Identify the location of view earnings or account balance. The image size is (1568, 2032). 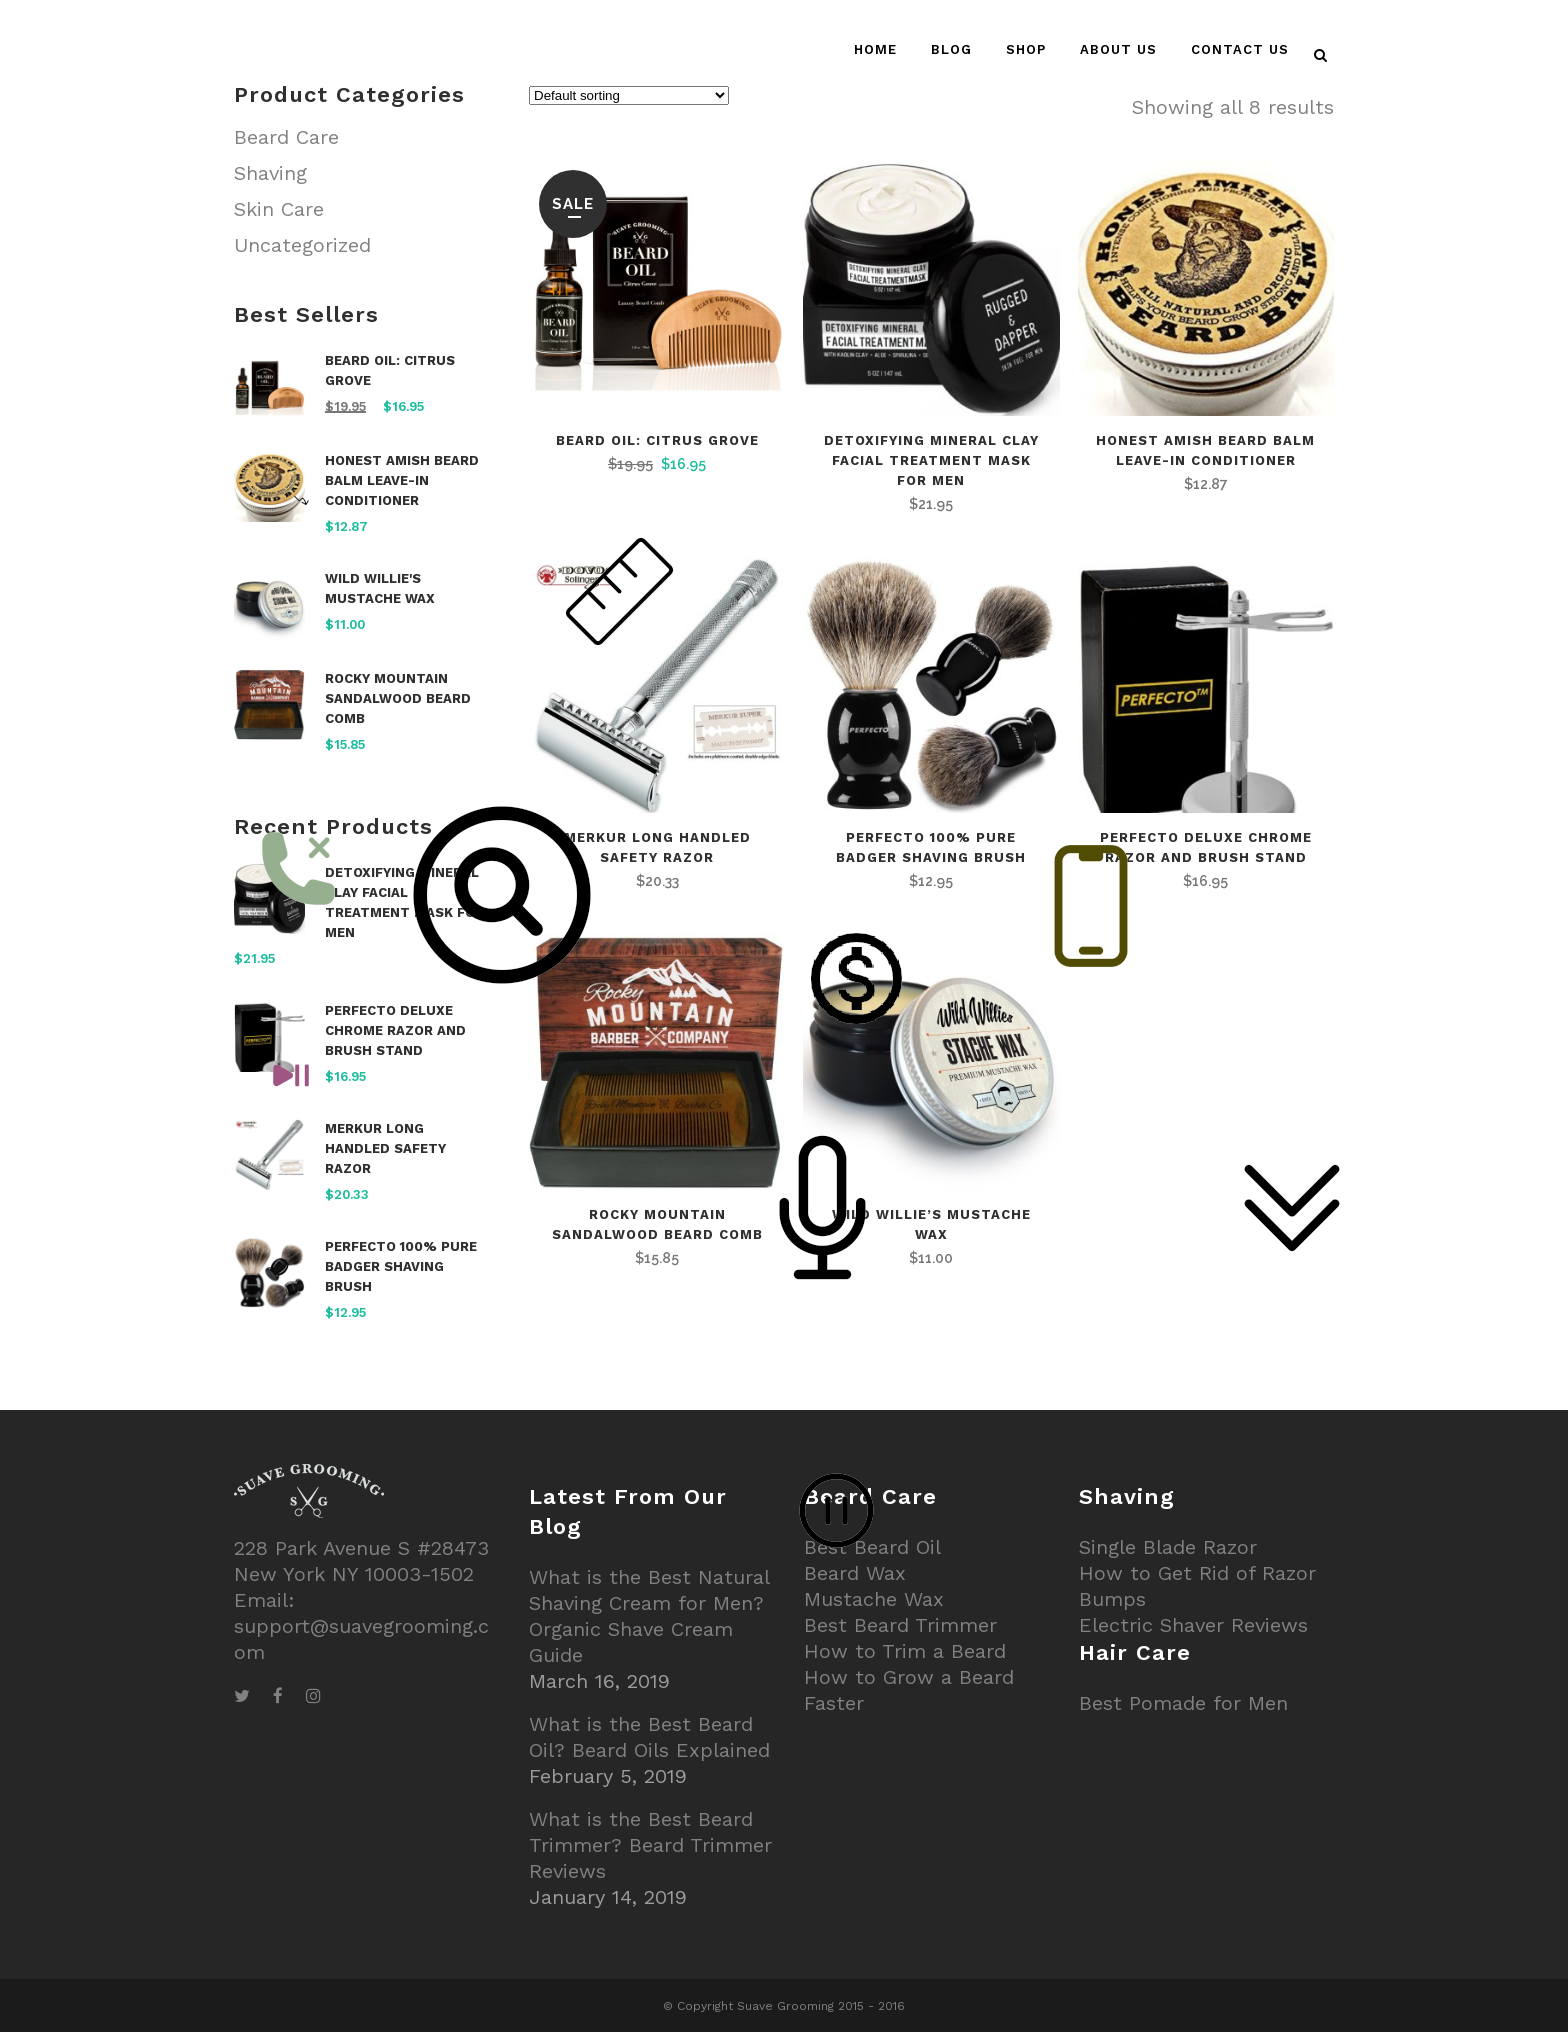
(856, 978).